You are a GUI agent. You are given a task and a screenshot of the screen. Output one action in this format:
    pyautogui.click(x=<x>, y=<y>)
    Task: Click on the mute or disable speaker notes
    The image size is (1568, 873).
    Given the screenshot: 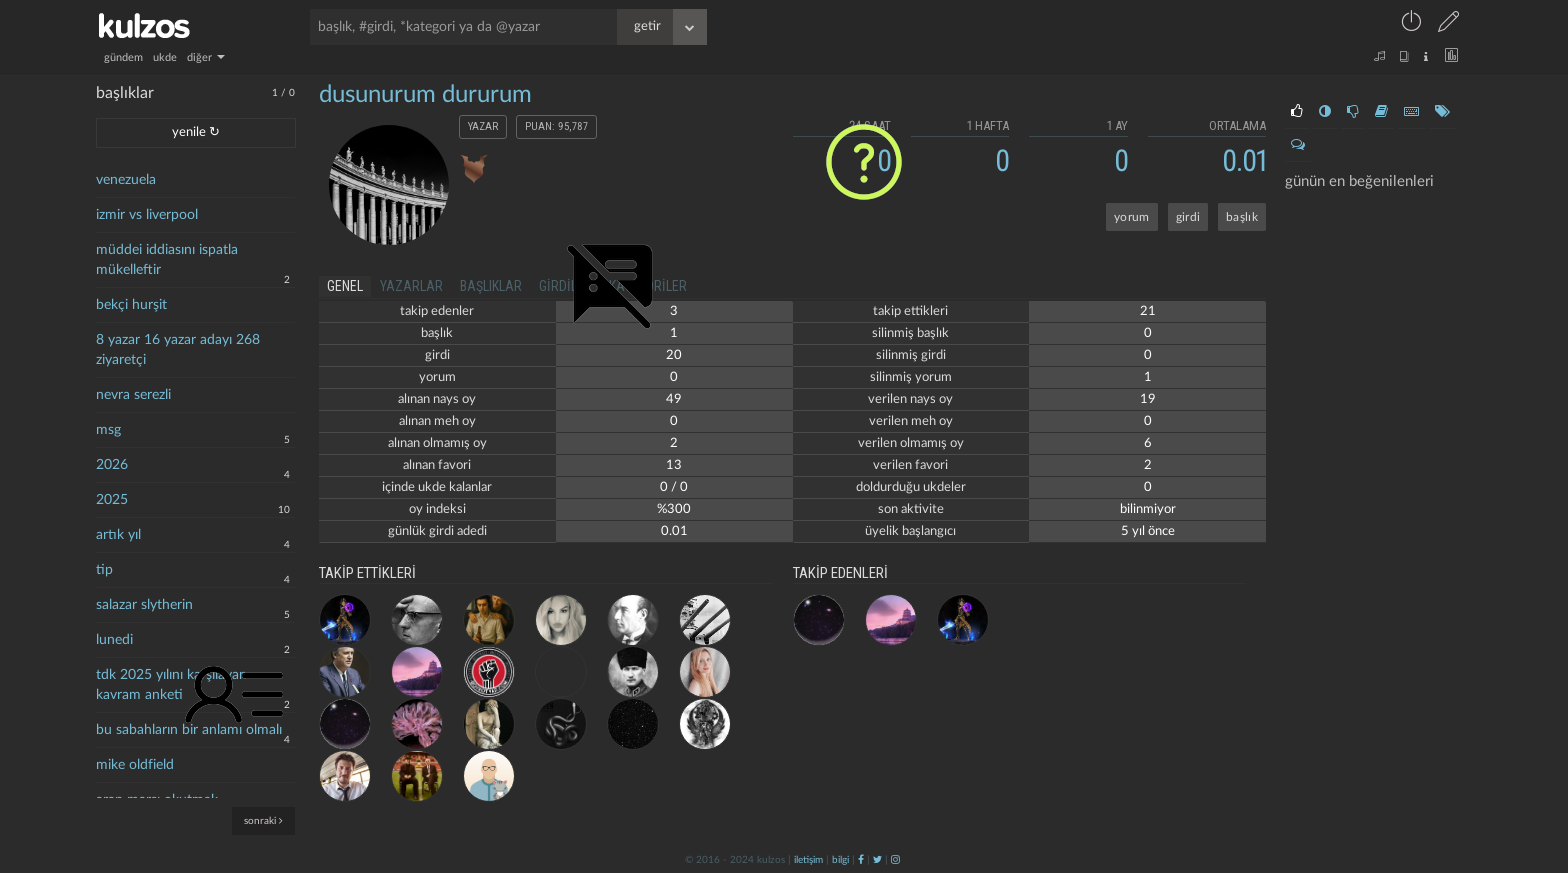 What is the action you would take?
    pyautogui.click(x=613, y=284)
    